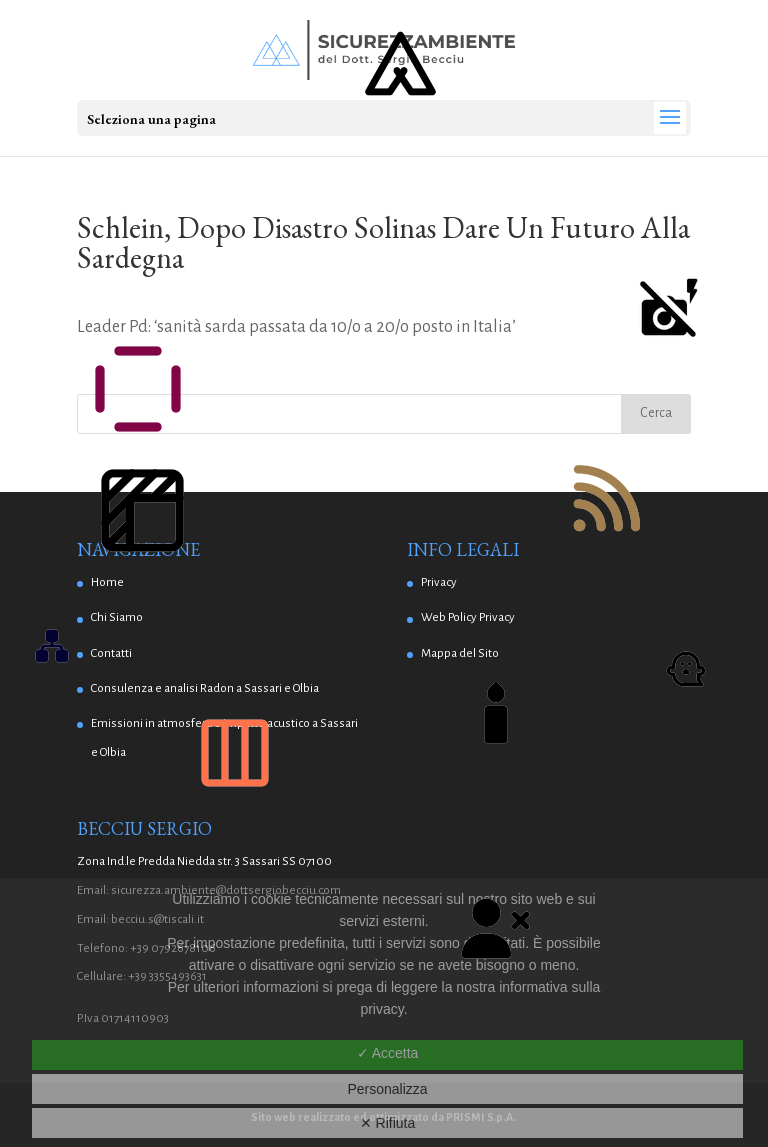 The image size is (768, 1147). Describe the element at coordinates (686, 669) in the screenshot. I see `enable ghost mode or incognito browsing` at that location.